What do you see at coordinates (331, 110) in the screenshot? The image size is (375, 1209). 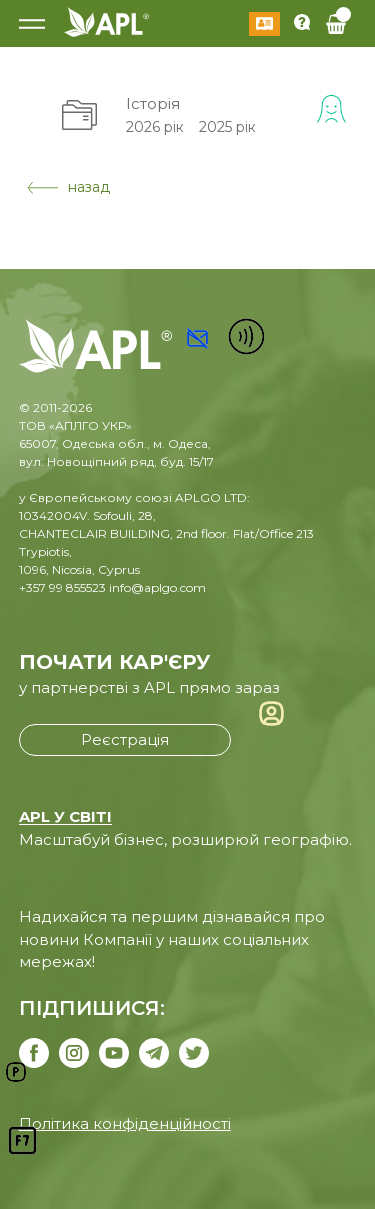 I see `indicates linux operating system compatibility` at bounding box center [331, 110].